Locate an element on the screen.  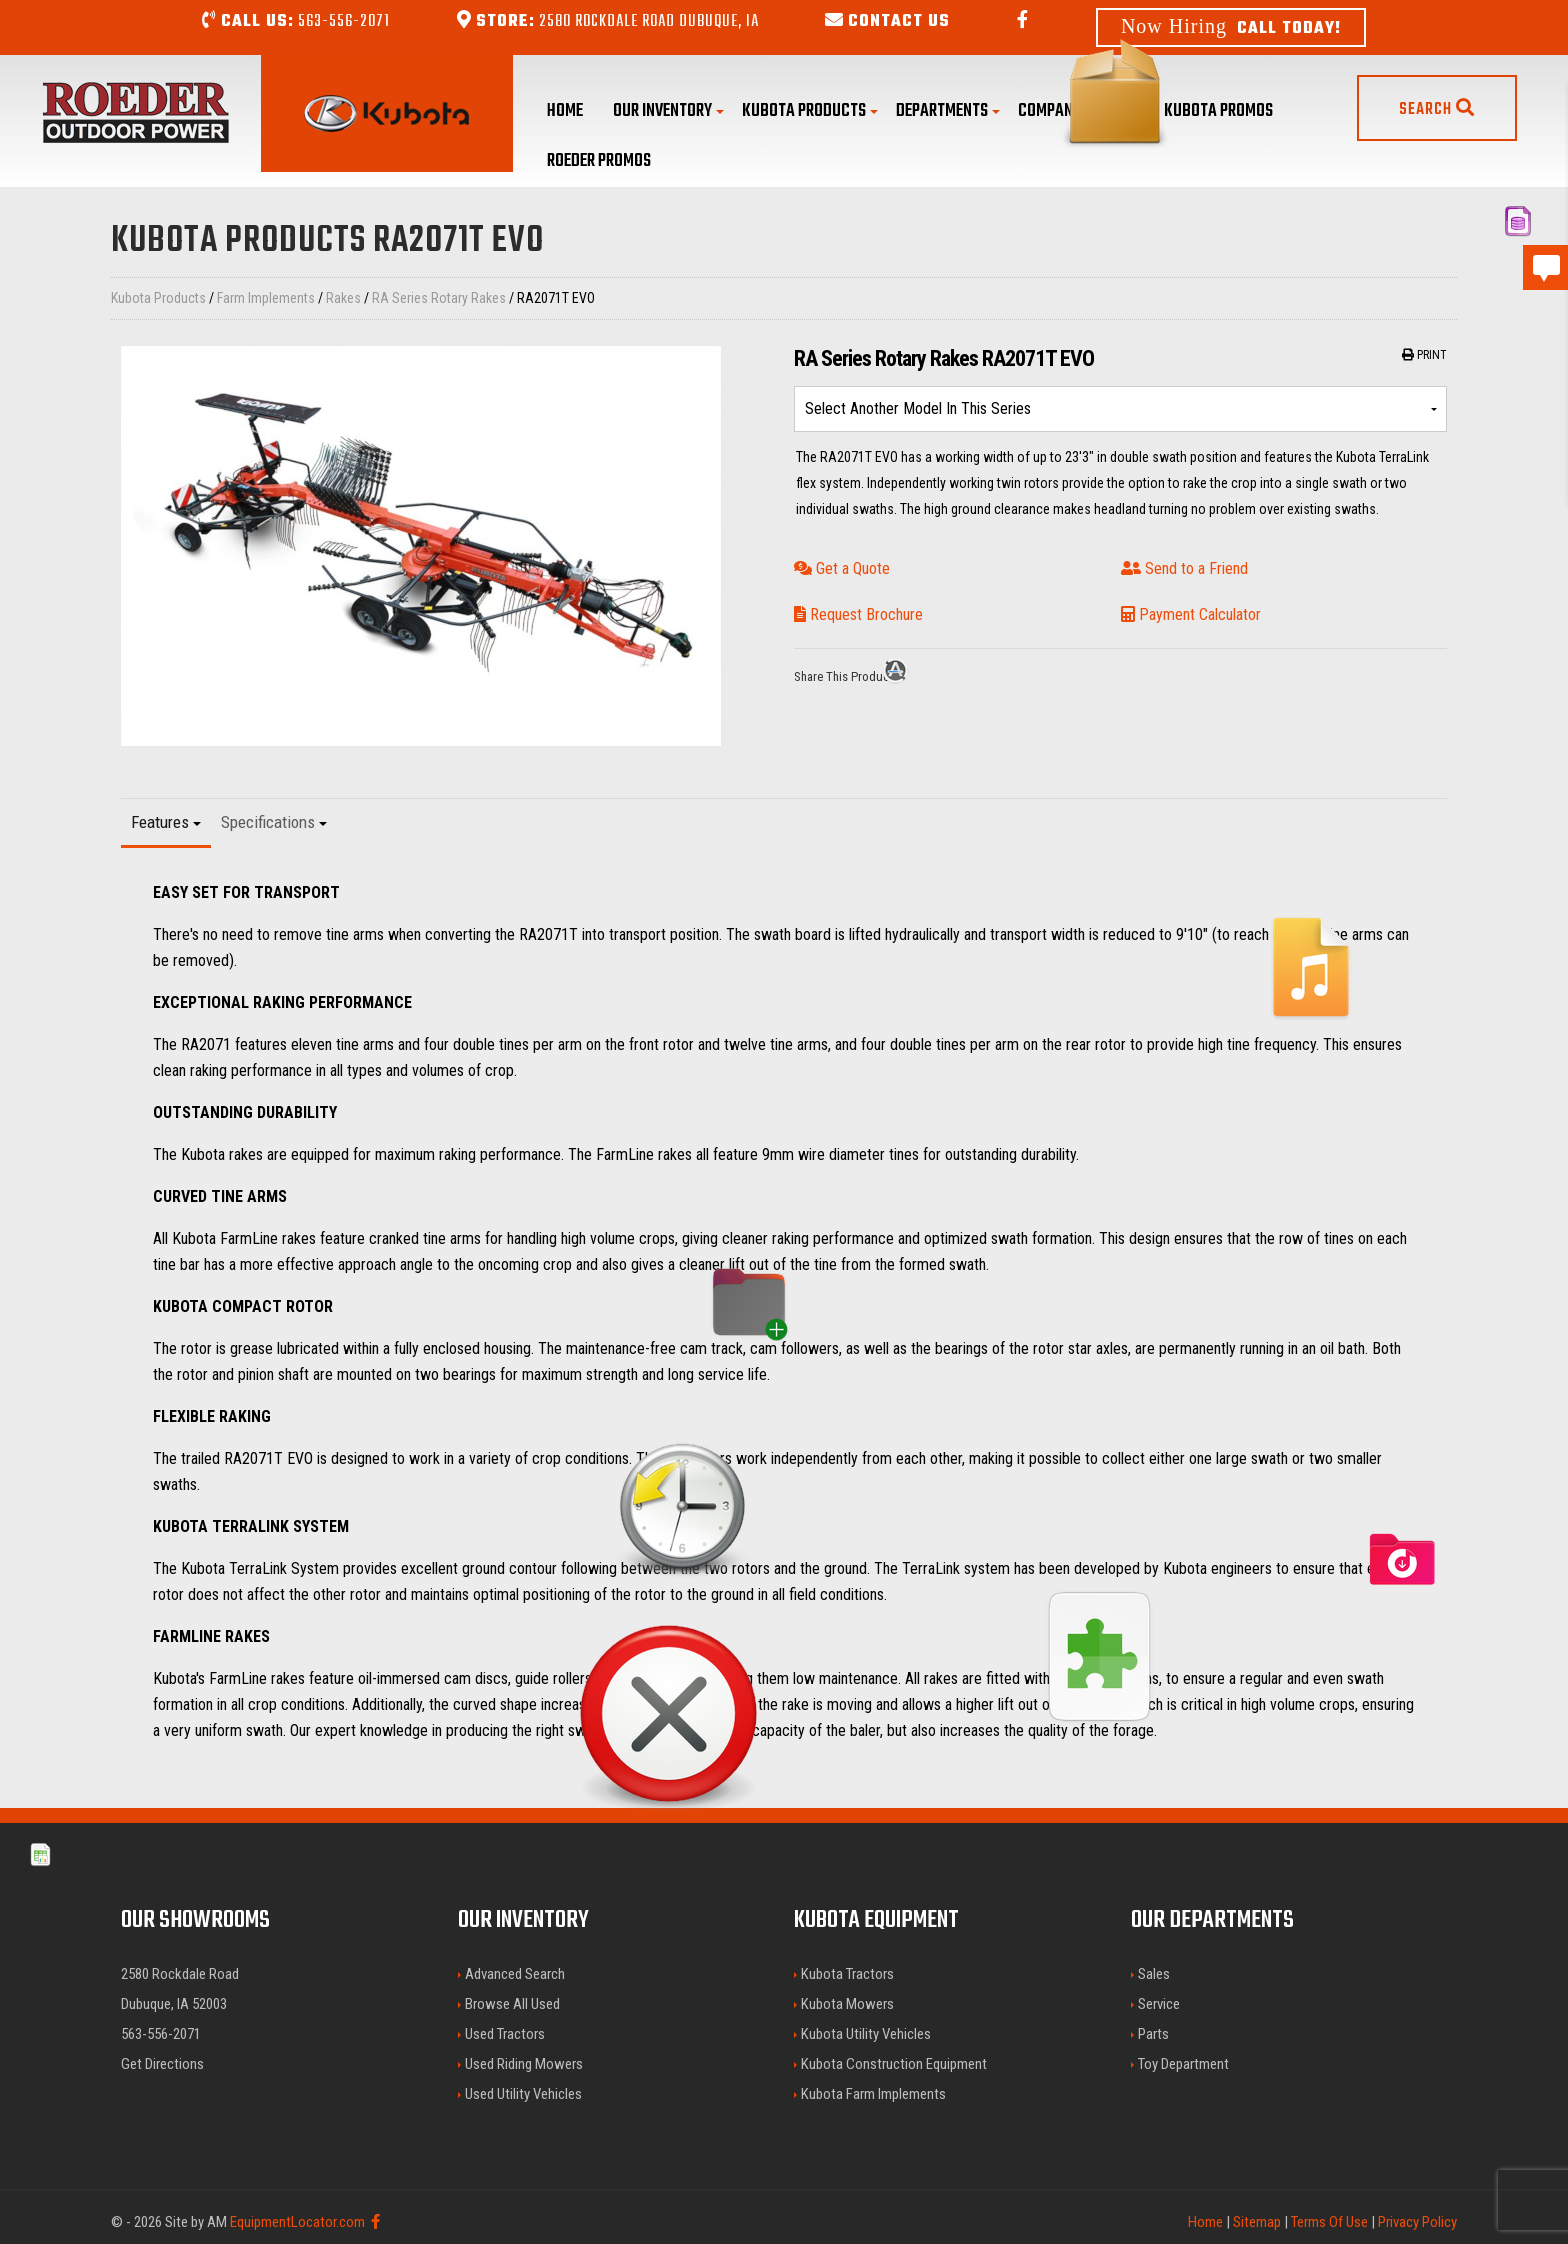
open recently accessed documents is located at coordinates (685, 1506).